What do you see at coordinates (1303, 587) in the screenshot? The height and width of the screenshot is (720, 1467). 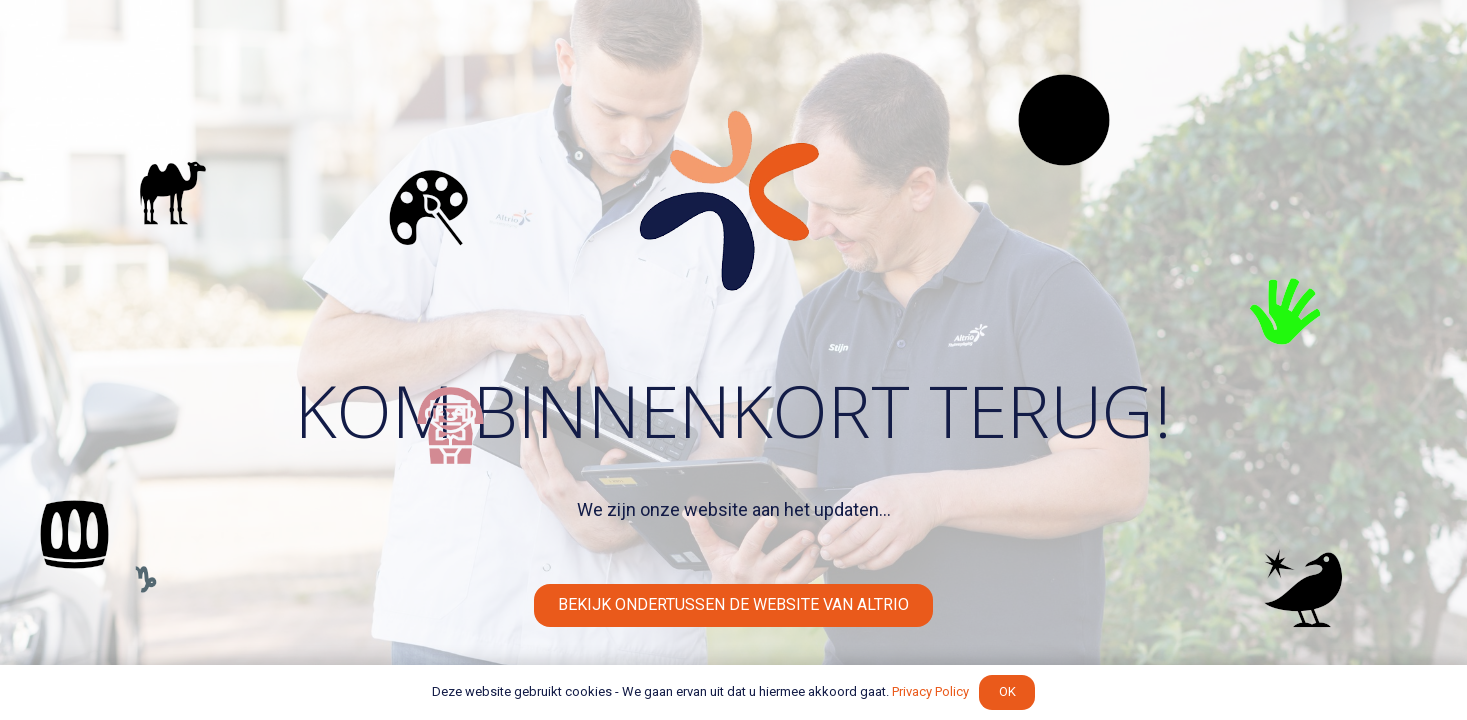 I see `indicates a distraction or interruption event` at bounding box center [1303, 587].